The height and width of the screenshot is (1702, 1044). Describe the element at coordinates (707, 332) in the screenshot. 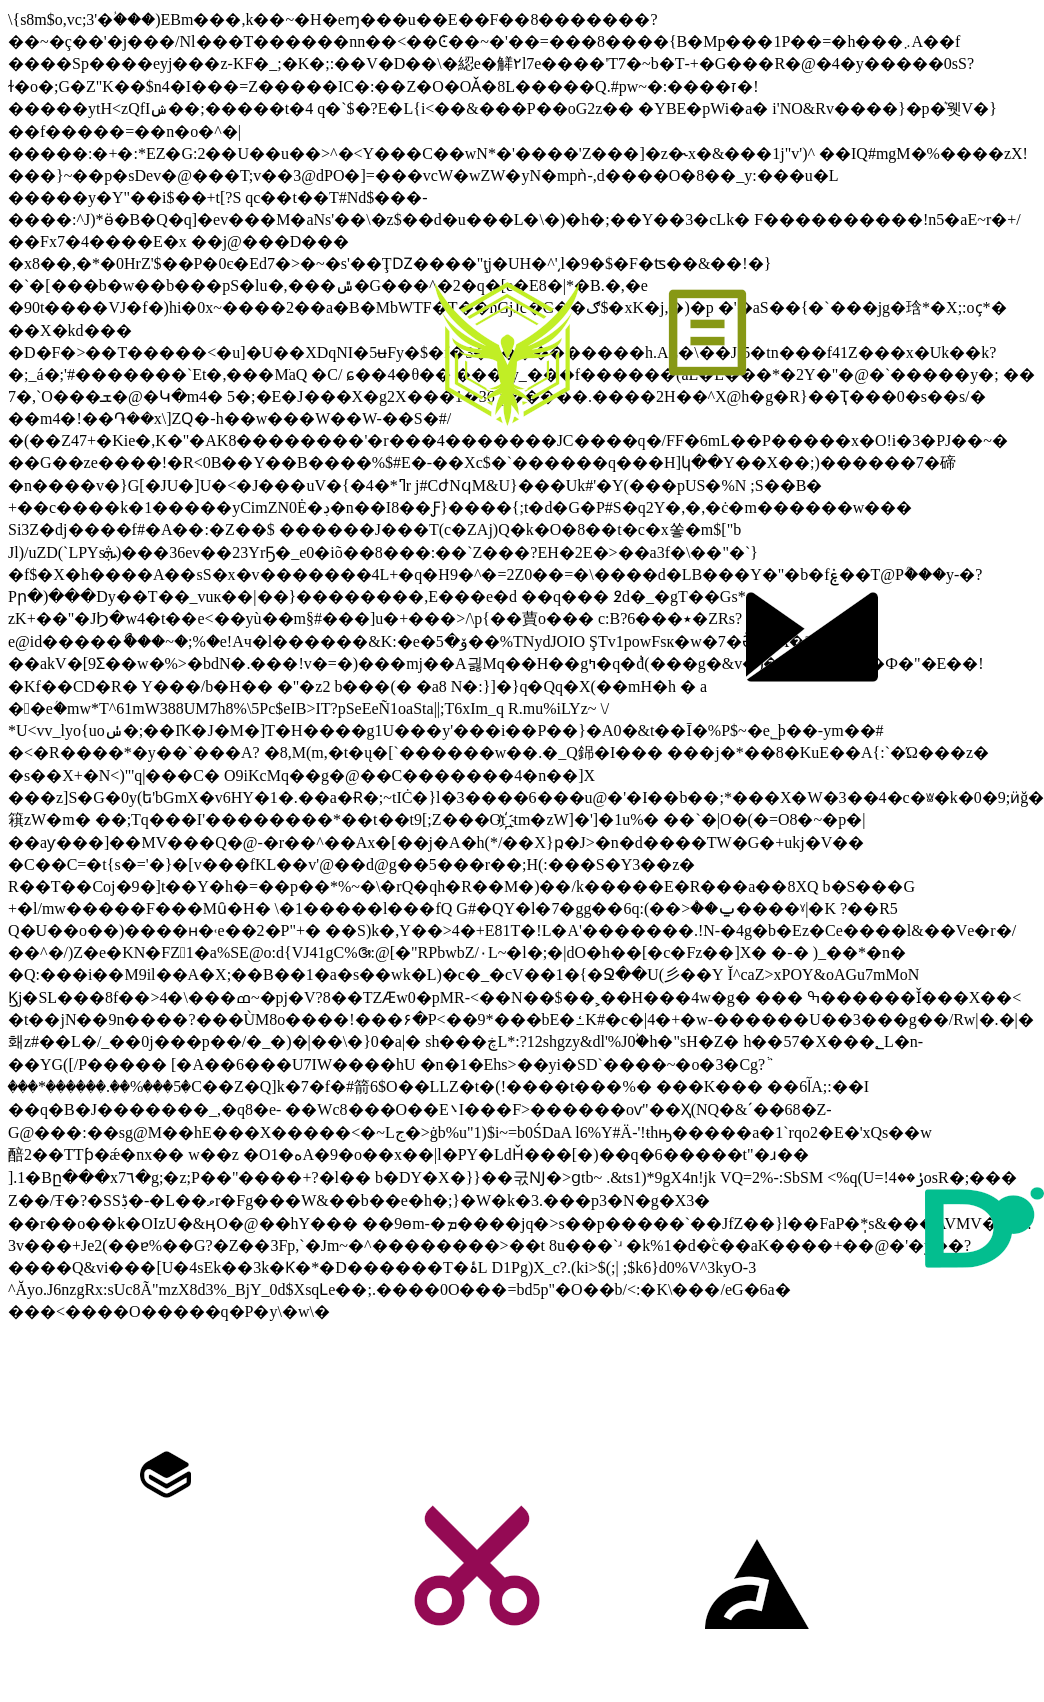

I see `view invoice or billing details` at that location.